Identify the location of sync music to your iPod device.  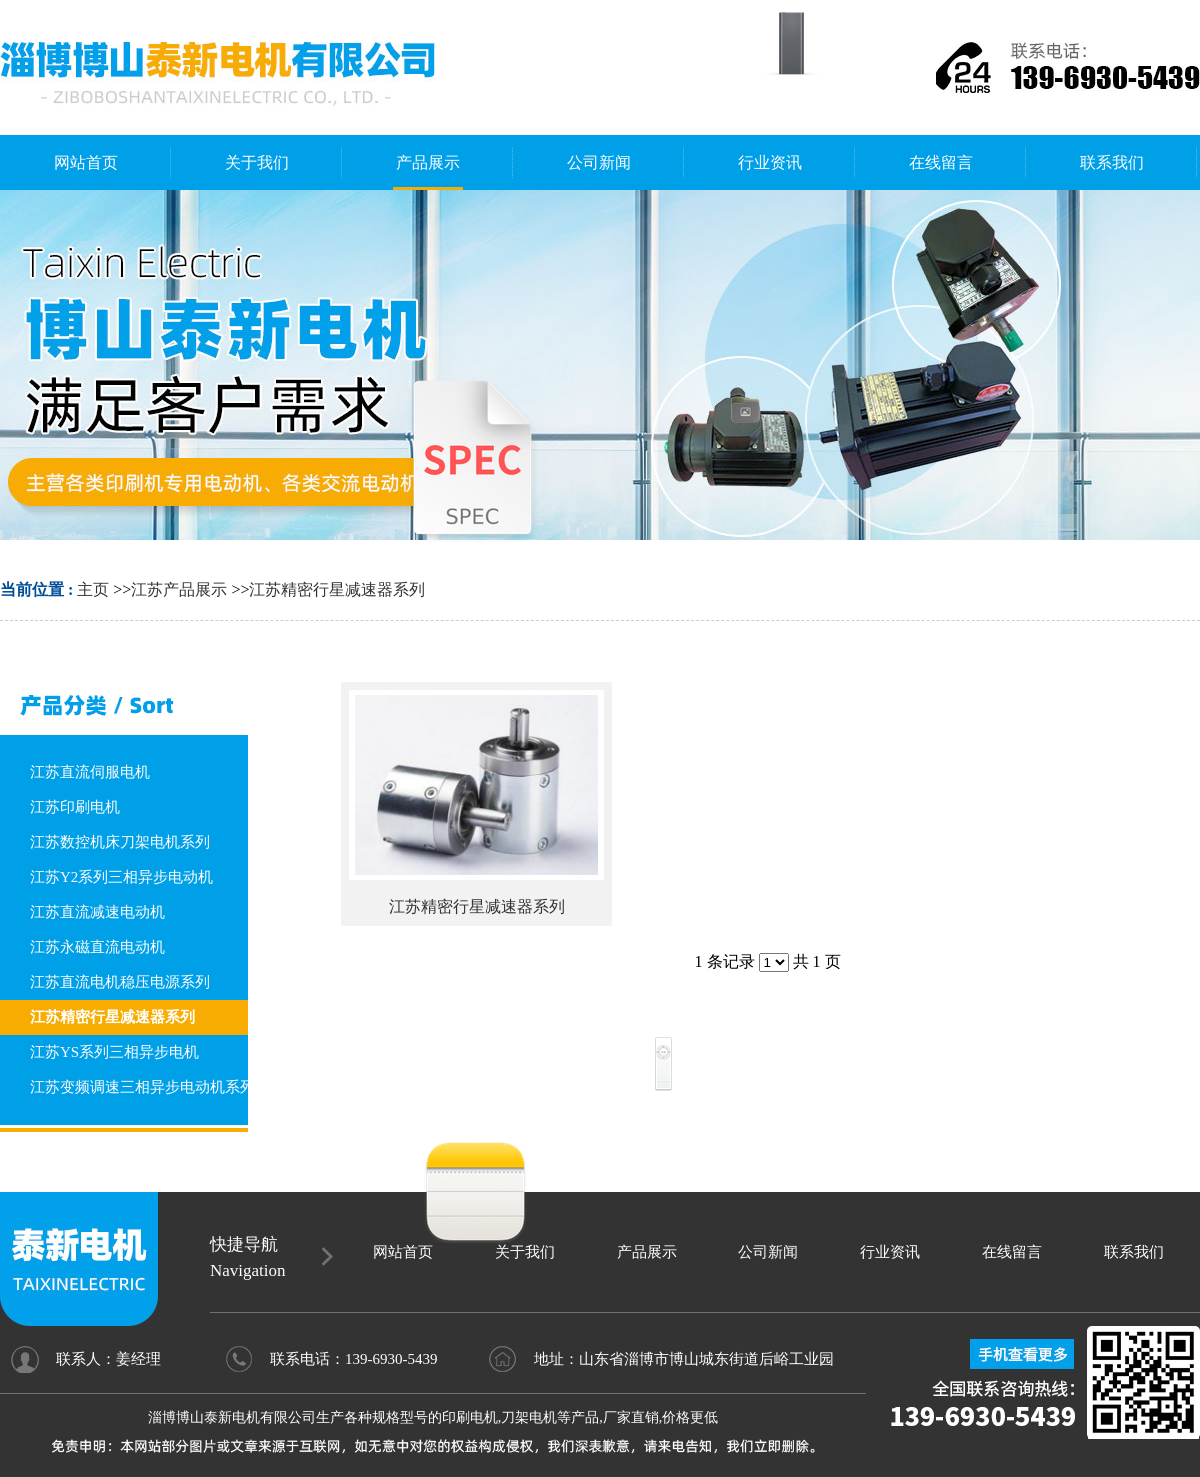
(663, 1064).